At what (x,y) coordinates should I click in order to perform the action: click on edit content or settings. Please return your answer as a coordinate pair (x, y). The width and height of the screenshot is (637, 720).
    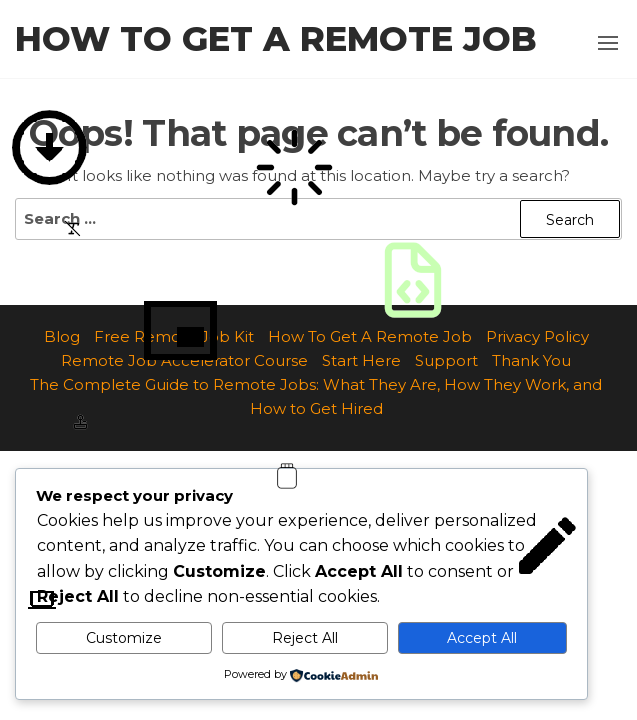
    Looking at the image, I should click on (547, 545).